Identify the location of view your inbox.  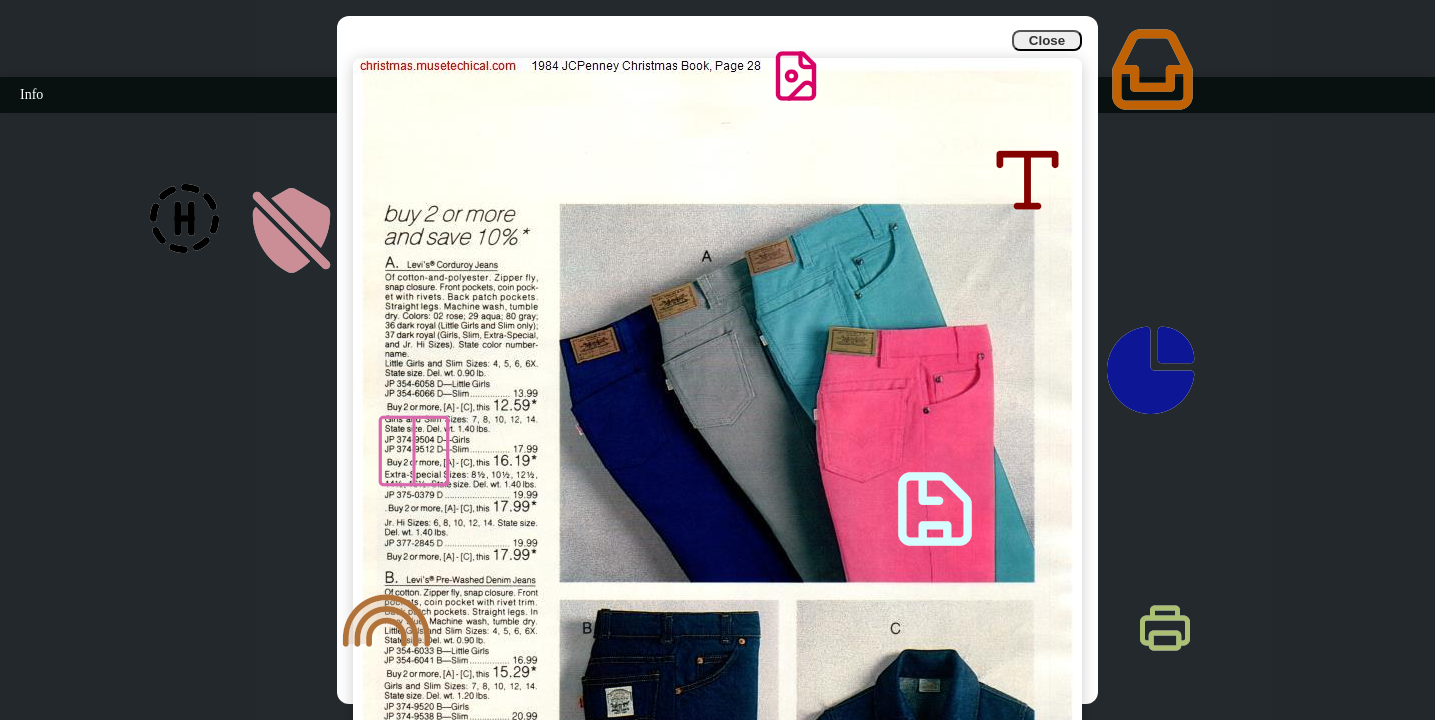
(1152, 69).